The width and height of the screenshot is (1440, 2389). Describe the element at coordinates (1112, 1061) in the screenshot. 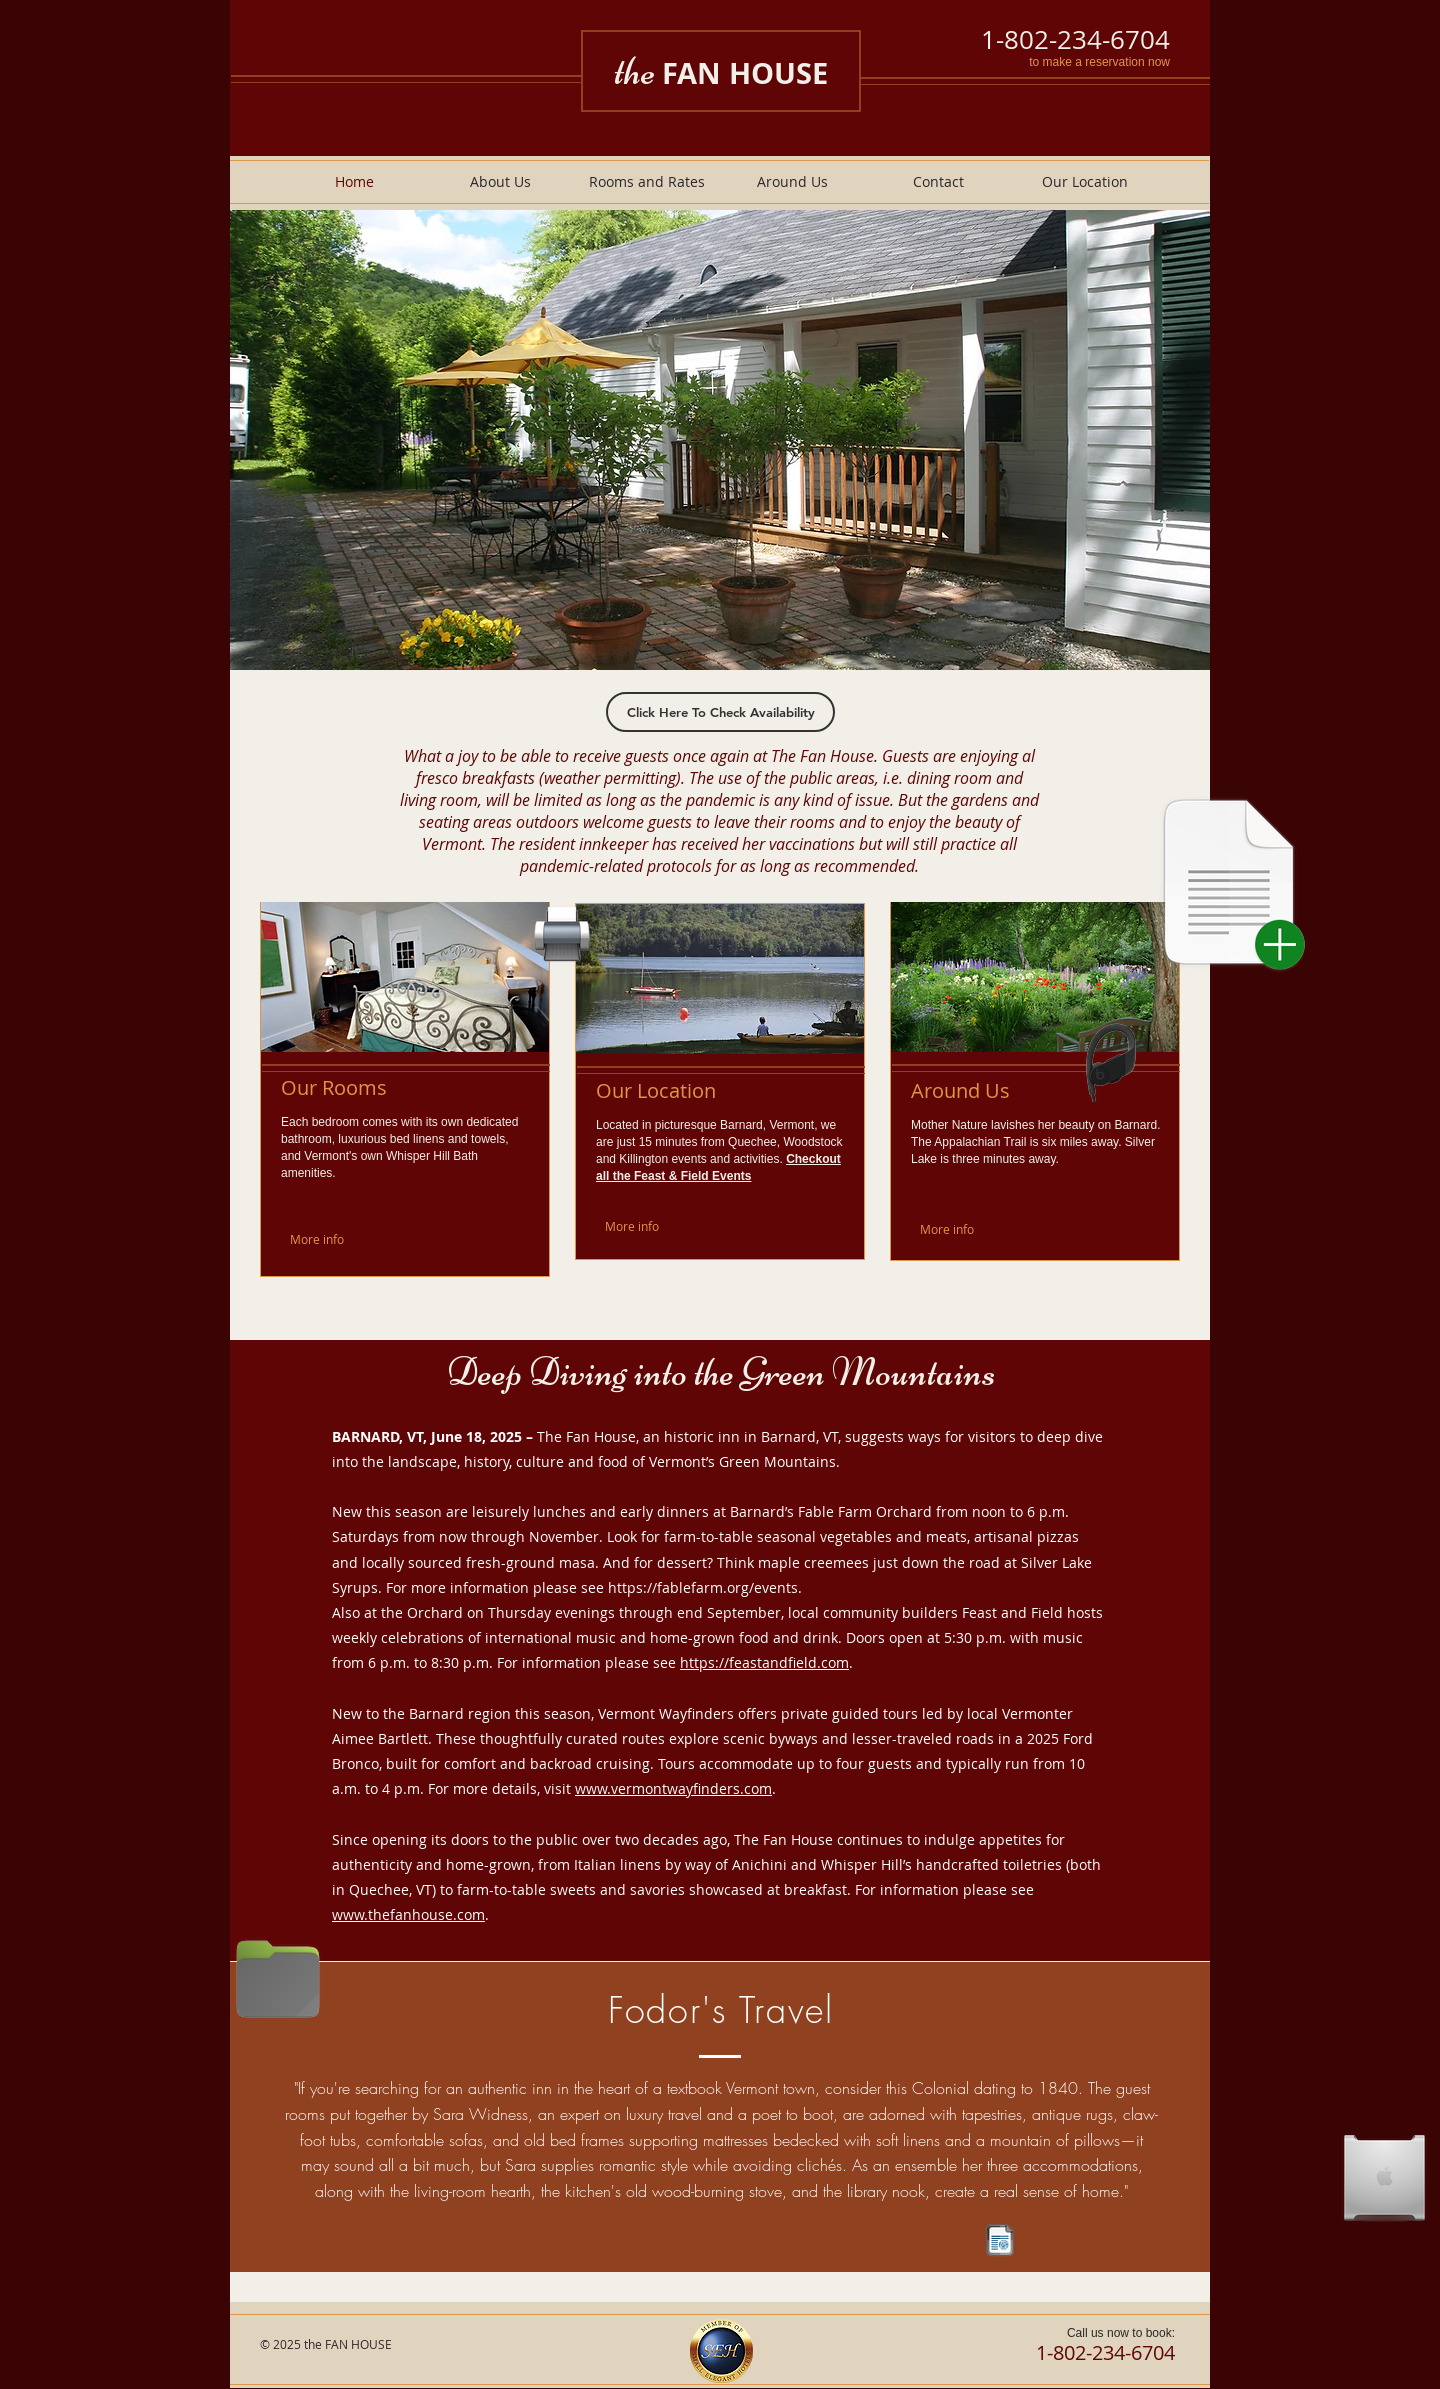

I see `beats powerbeats wireless earphone device` at that location.